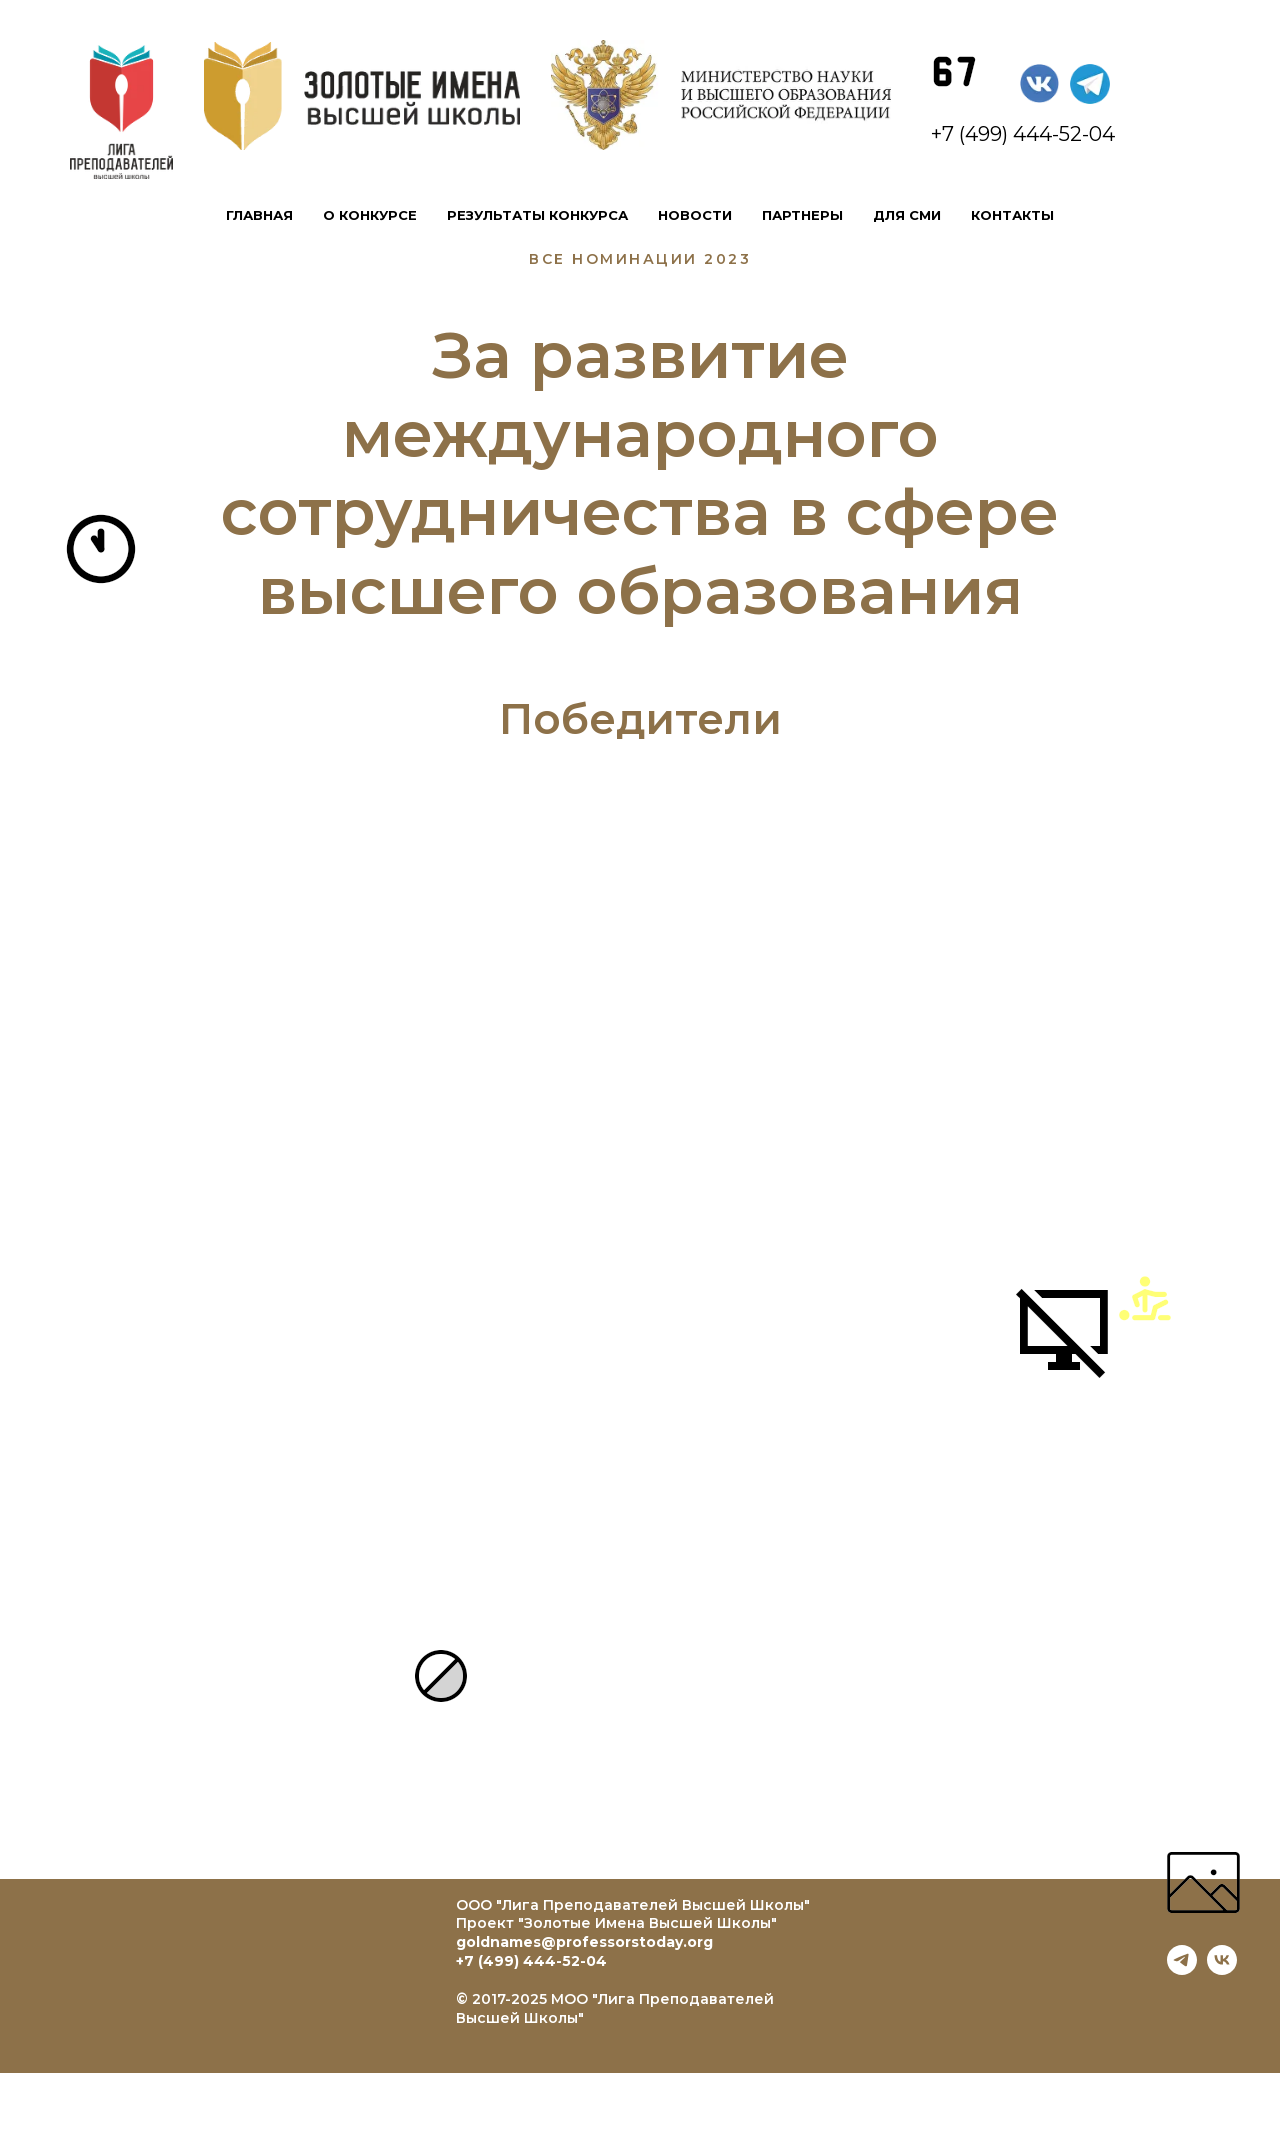 The image size is (1280, 2140). What do you see at coordinates (1203, 1882) in the screenshot?
I see `view or browse photos` at bounding box center [1203, 1882].